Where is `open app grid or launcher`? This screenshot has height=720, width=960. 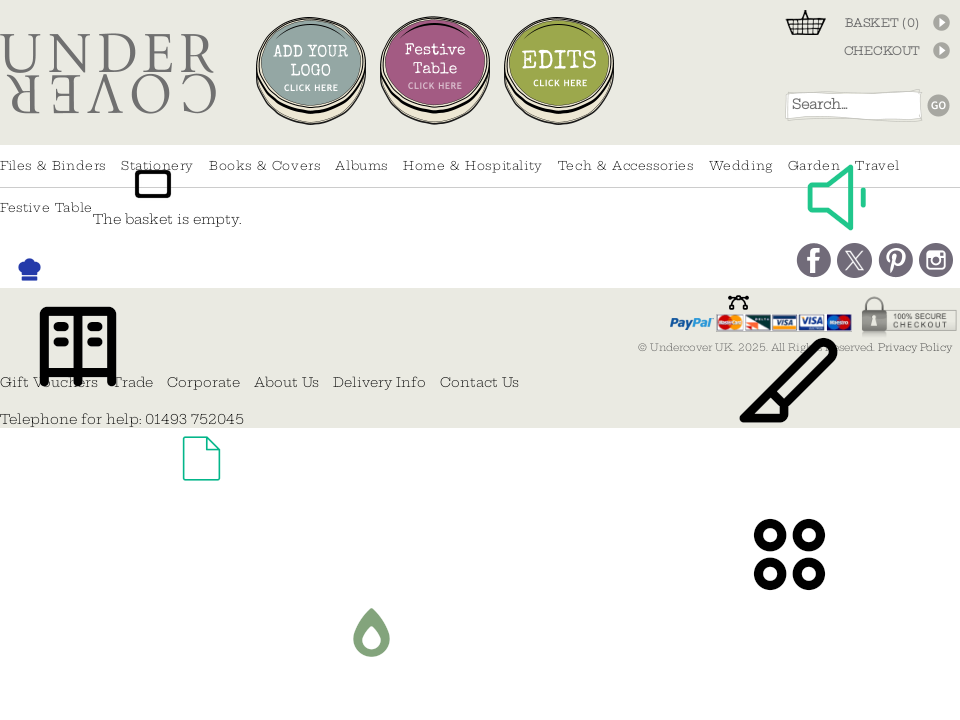
open app grid or launcher is located at coordinates (789, 554).